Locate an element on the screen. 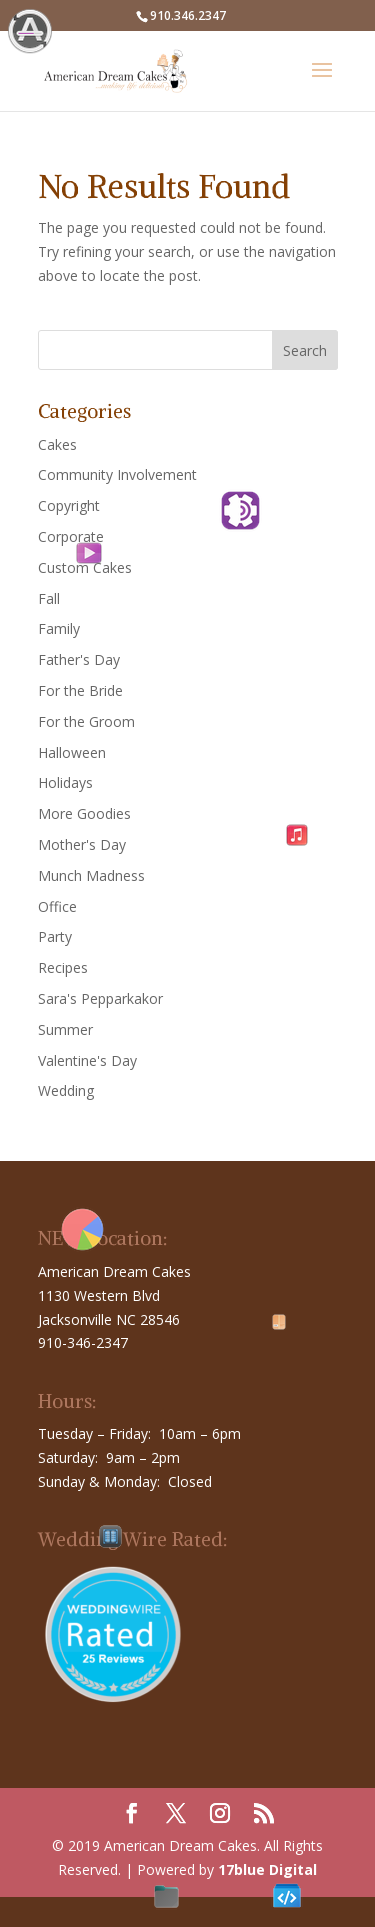 The width and height of the screenshot is (375, 1927). open the music player app is located at coordinates (297, 835).